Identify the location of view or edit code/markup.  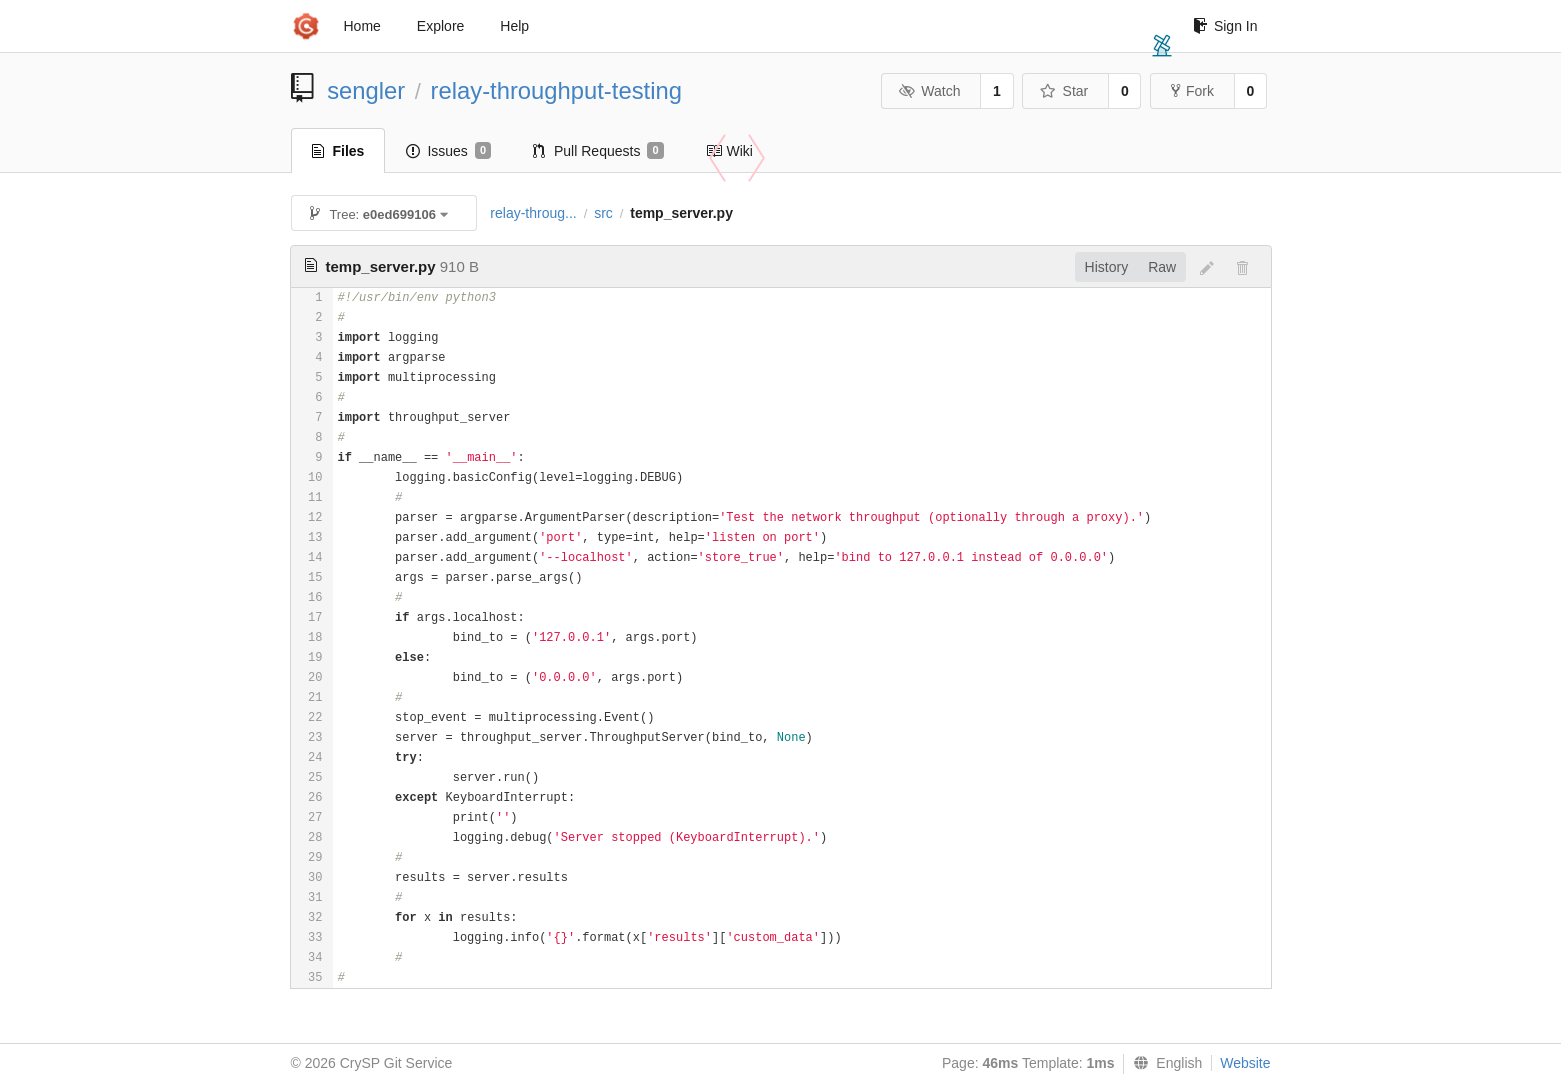
(737, 158).